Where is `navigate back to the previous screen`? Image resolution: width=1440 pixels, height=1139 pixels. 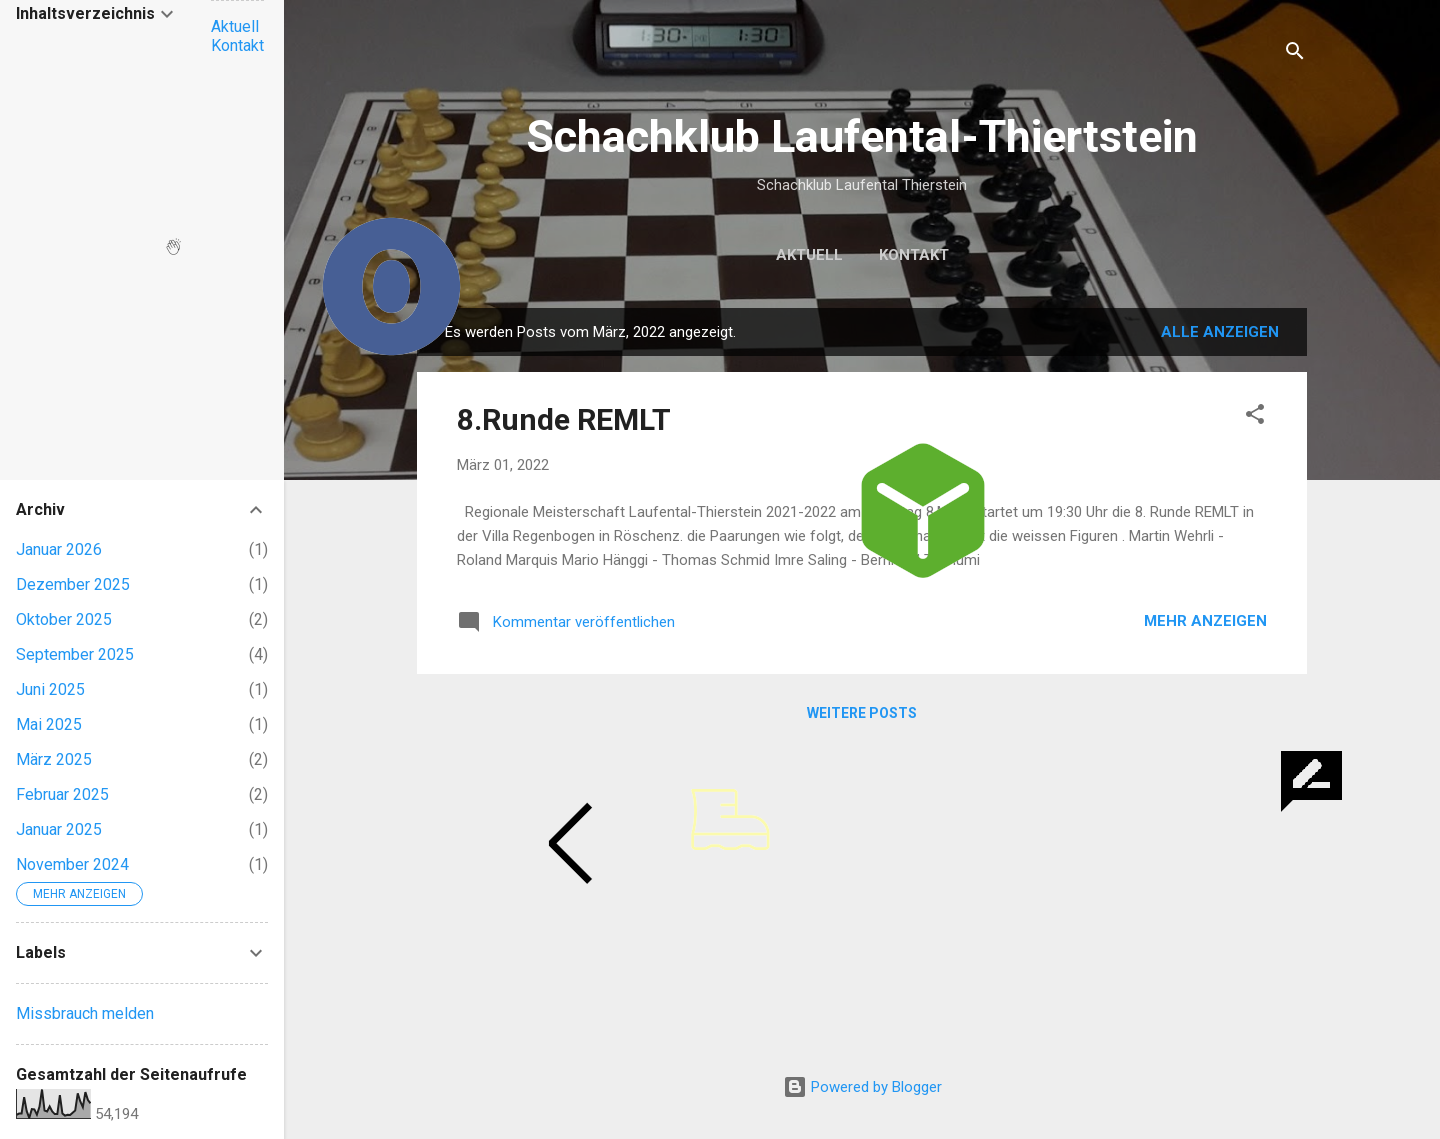 navigate back to the previous screen is located at coordinates (573, 843).